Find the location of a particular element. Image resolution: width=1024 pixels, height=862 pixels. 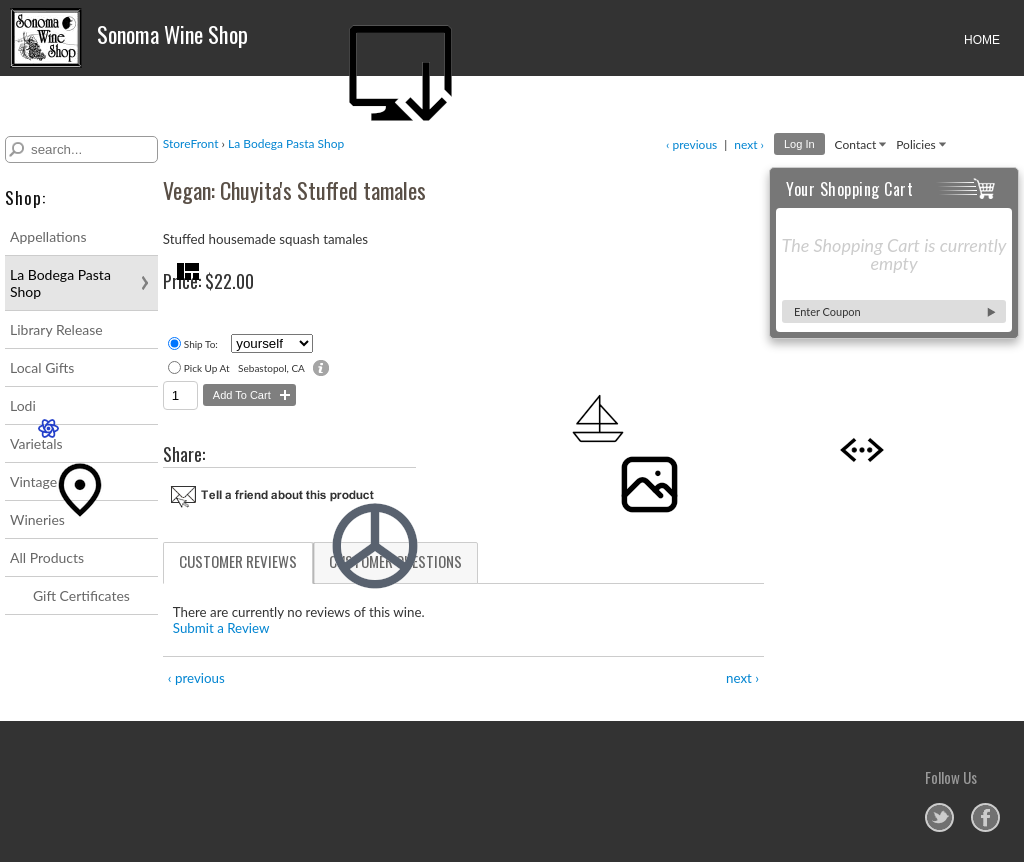

download file to desktop is located at coordinates (400, 69).